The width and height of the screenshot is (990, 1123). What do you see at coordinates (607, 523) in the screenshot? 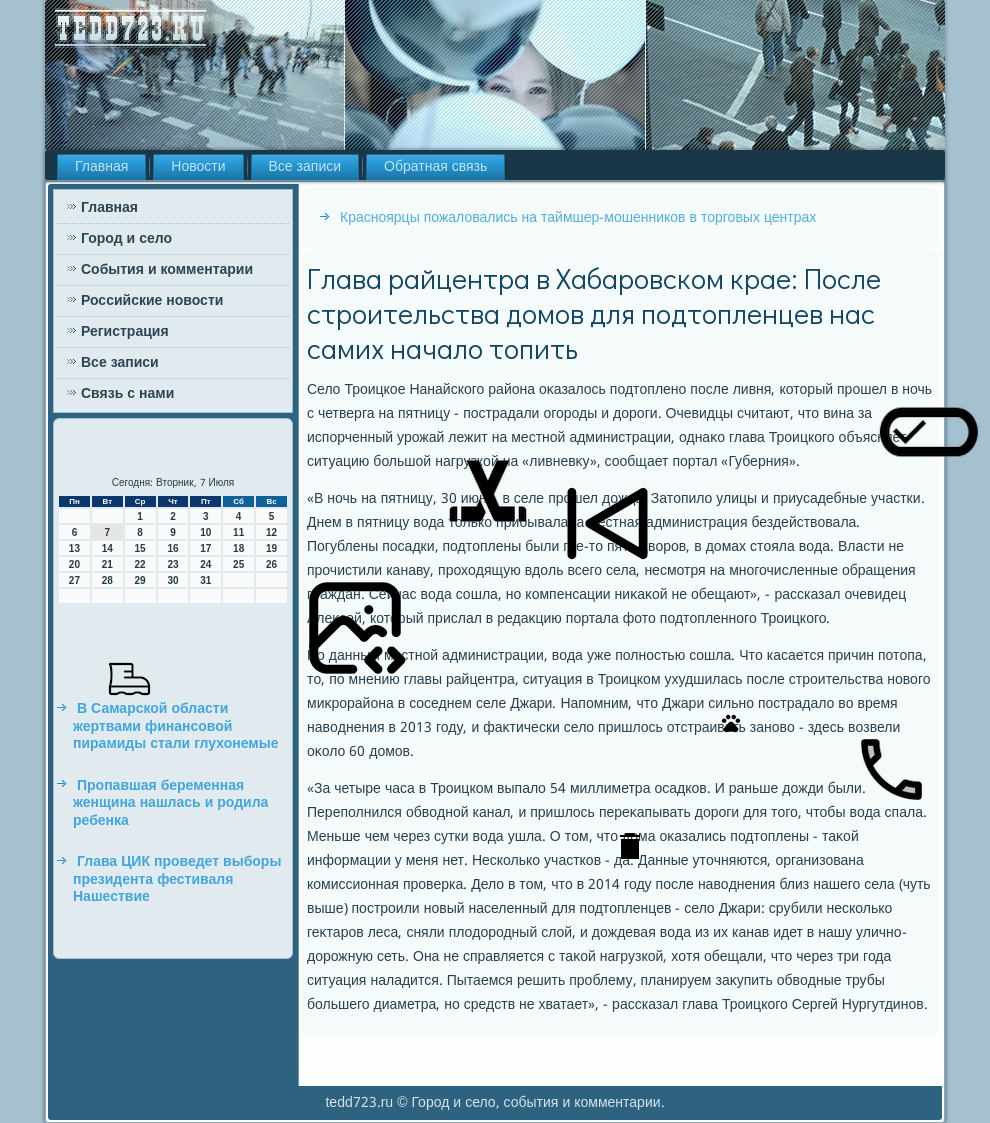
I see `skip to previous track` at bounding box center [607, 523].